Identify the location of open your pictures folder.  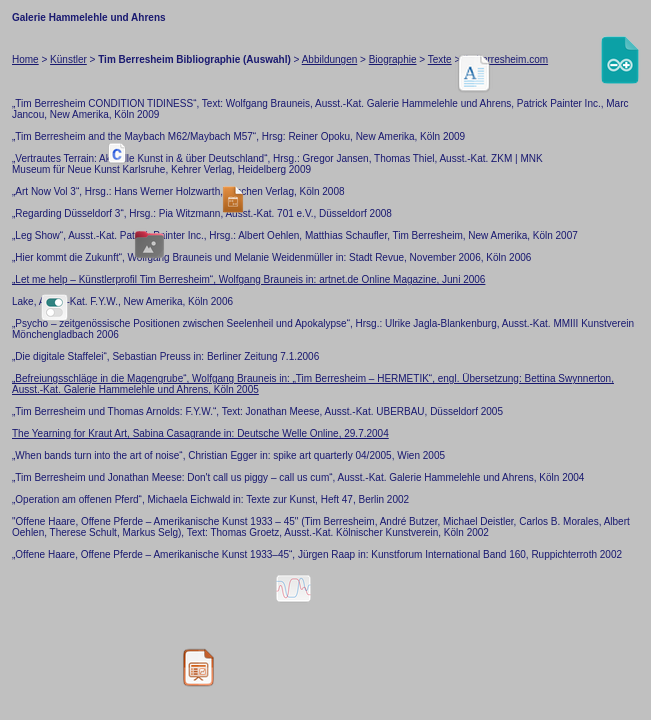
(149, 244).